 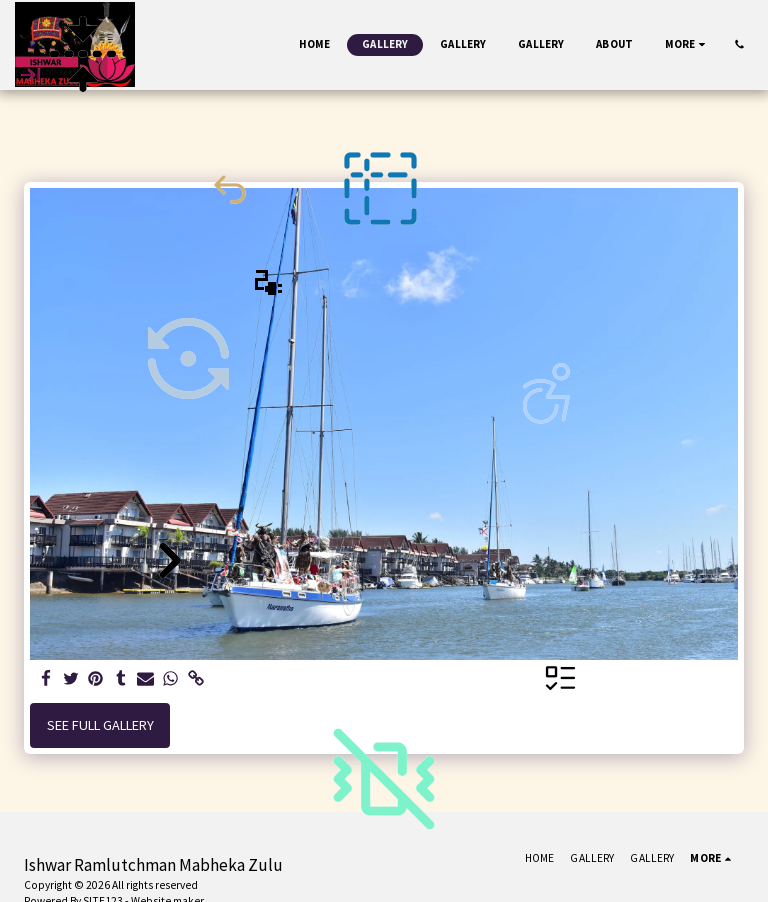 What do you see at coordinates (380, 188) in the screenshot?
I see `create a new project from a template` at bounding box center [380, 188].